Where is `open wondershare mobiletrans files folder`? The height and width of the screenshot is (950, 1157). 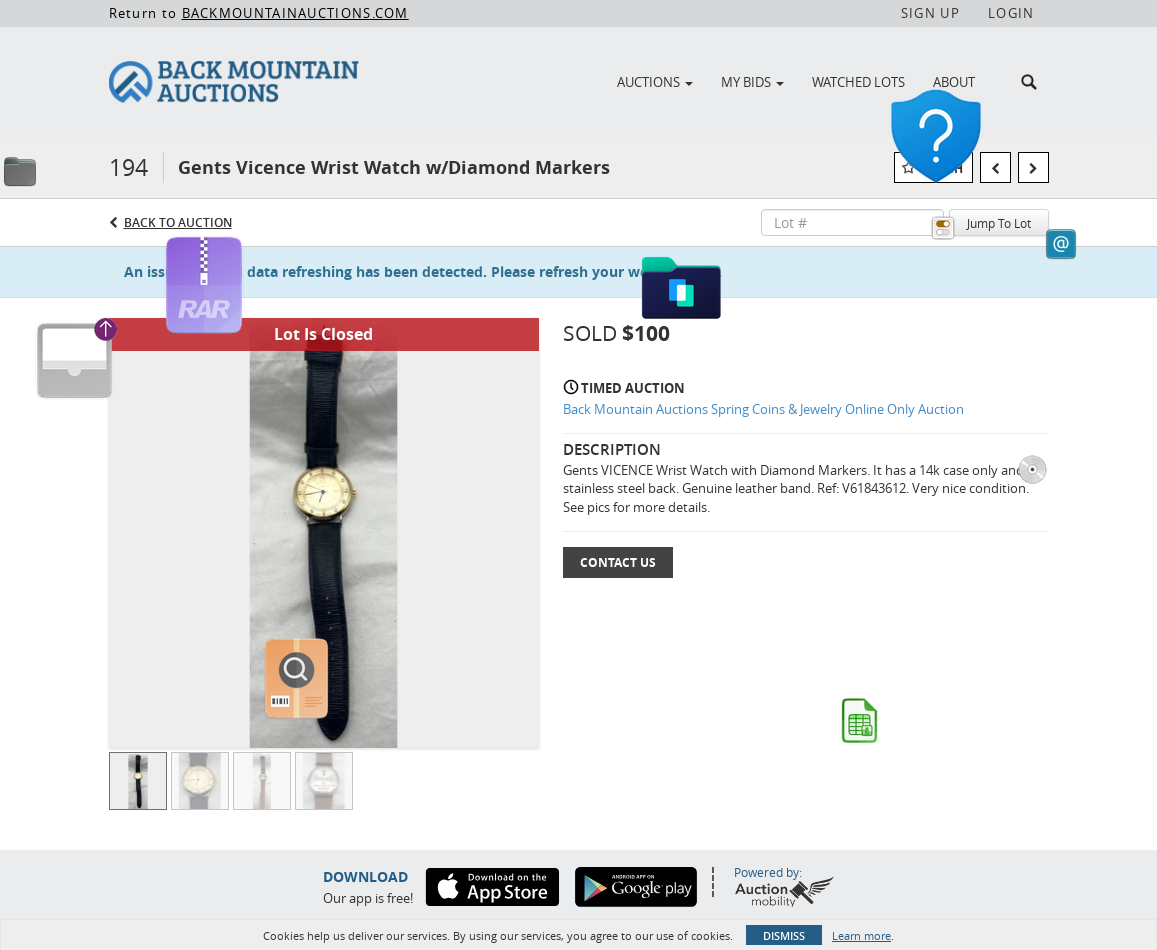
open wondershare mobiletrans files folder is located at coordinates (681, 290).